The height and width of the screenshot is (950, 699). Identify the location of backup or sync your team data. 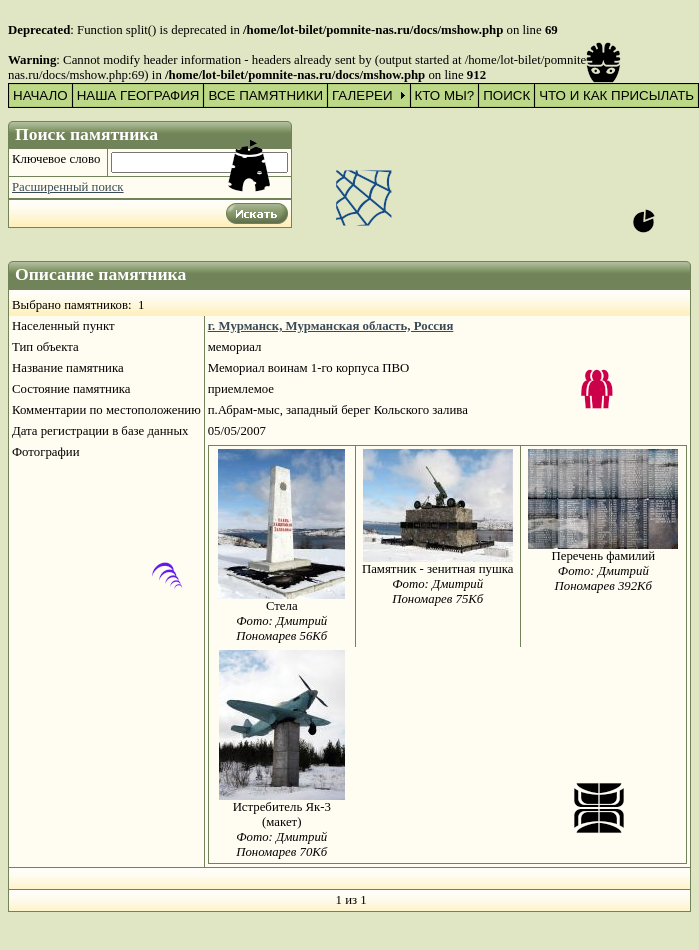
(597, 389).